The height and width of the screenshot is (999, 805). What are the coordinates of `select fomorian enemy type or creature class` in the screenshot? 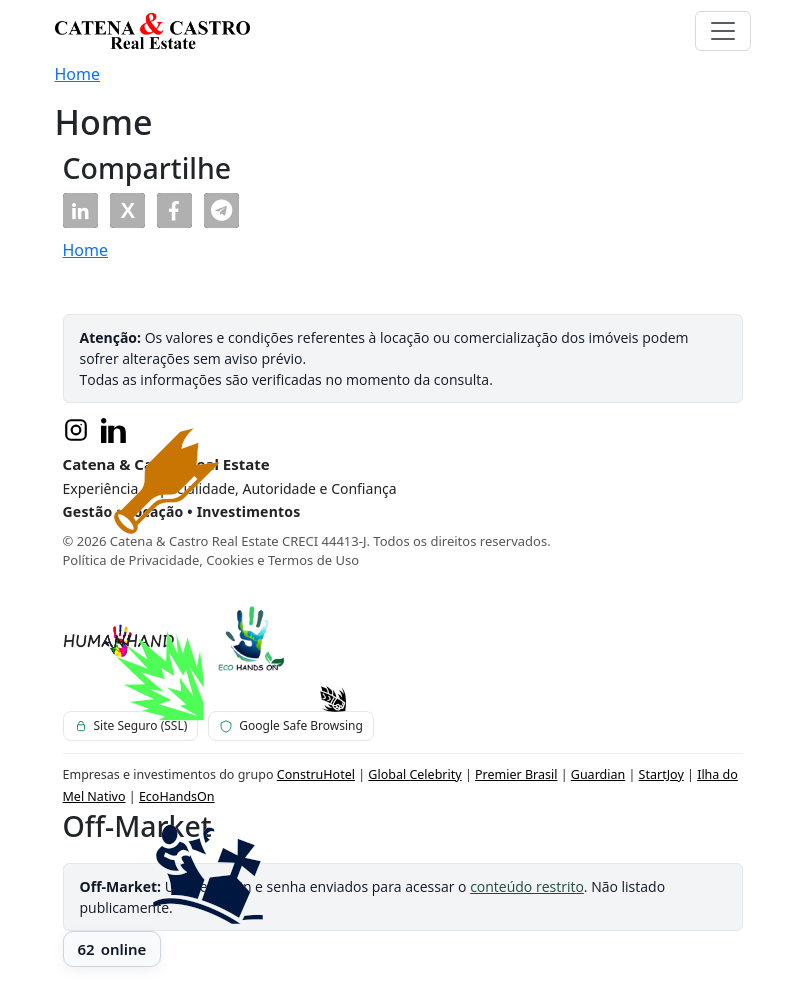 It's located at (208, 869).